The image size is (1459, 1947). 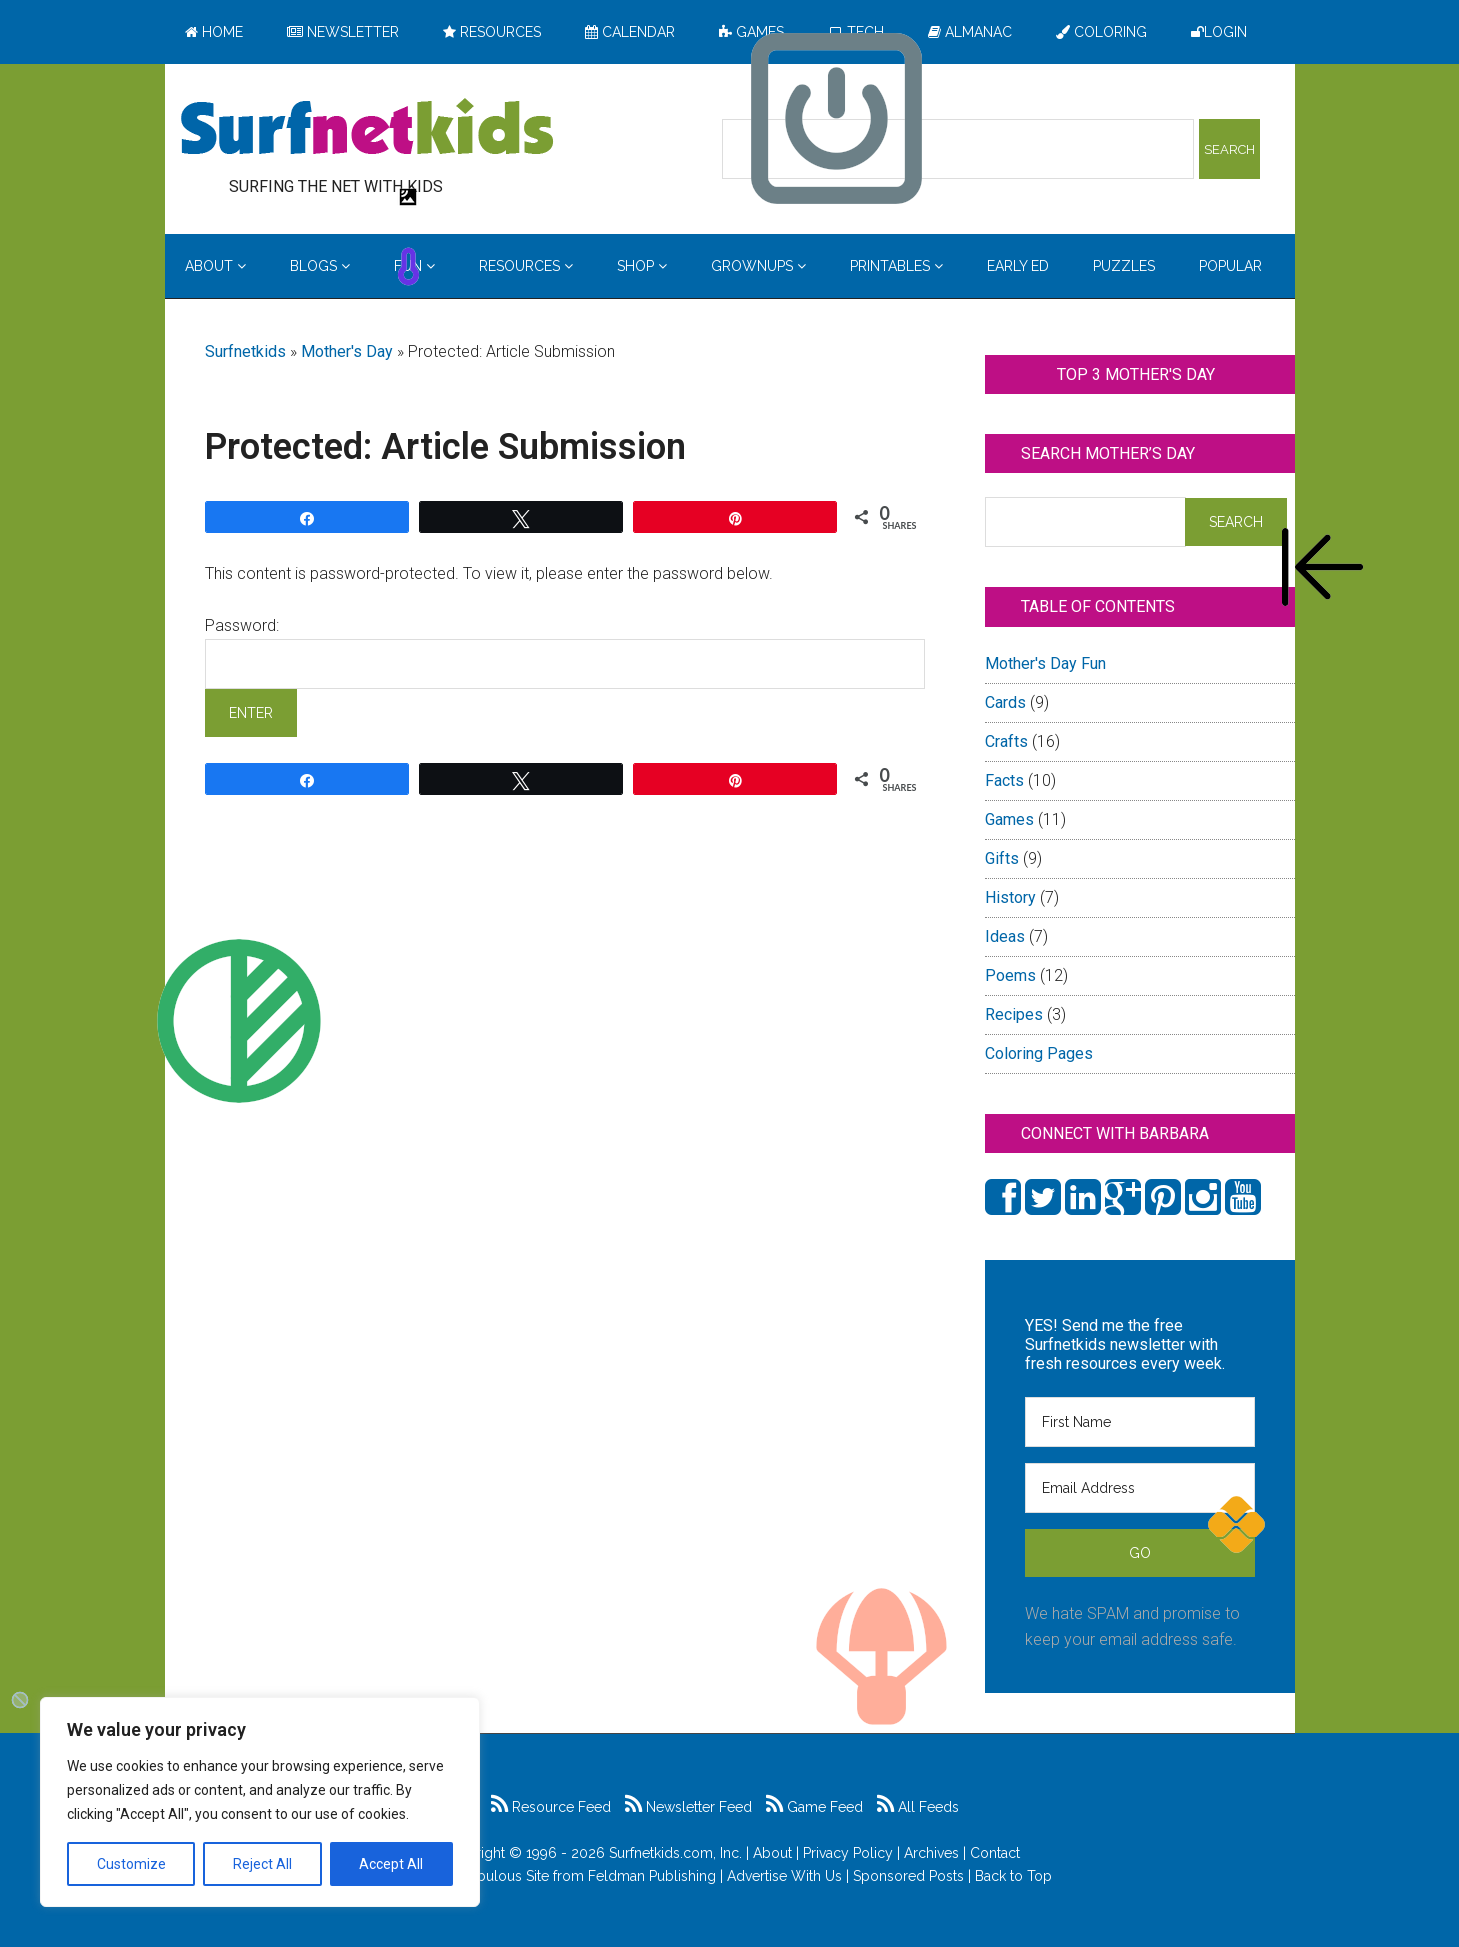 What do you see at coordinates (1321, 567) in the screenshot?
I see `go back to the beginning` at bounding box center [1321, 567].